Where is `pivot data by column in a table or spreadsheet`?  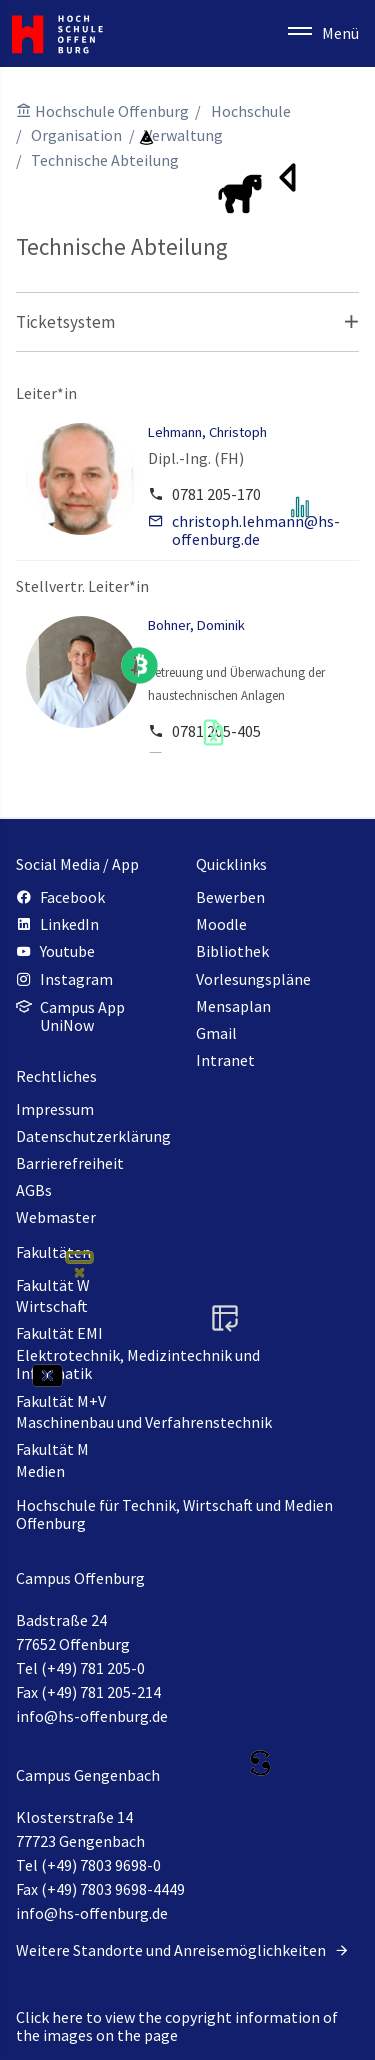 pivot data by column in a table or spreadsheet is located at coordinates (225, 1318).